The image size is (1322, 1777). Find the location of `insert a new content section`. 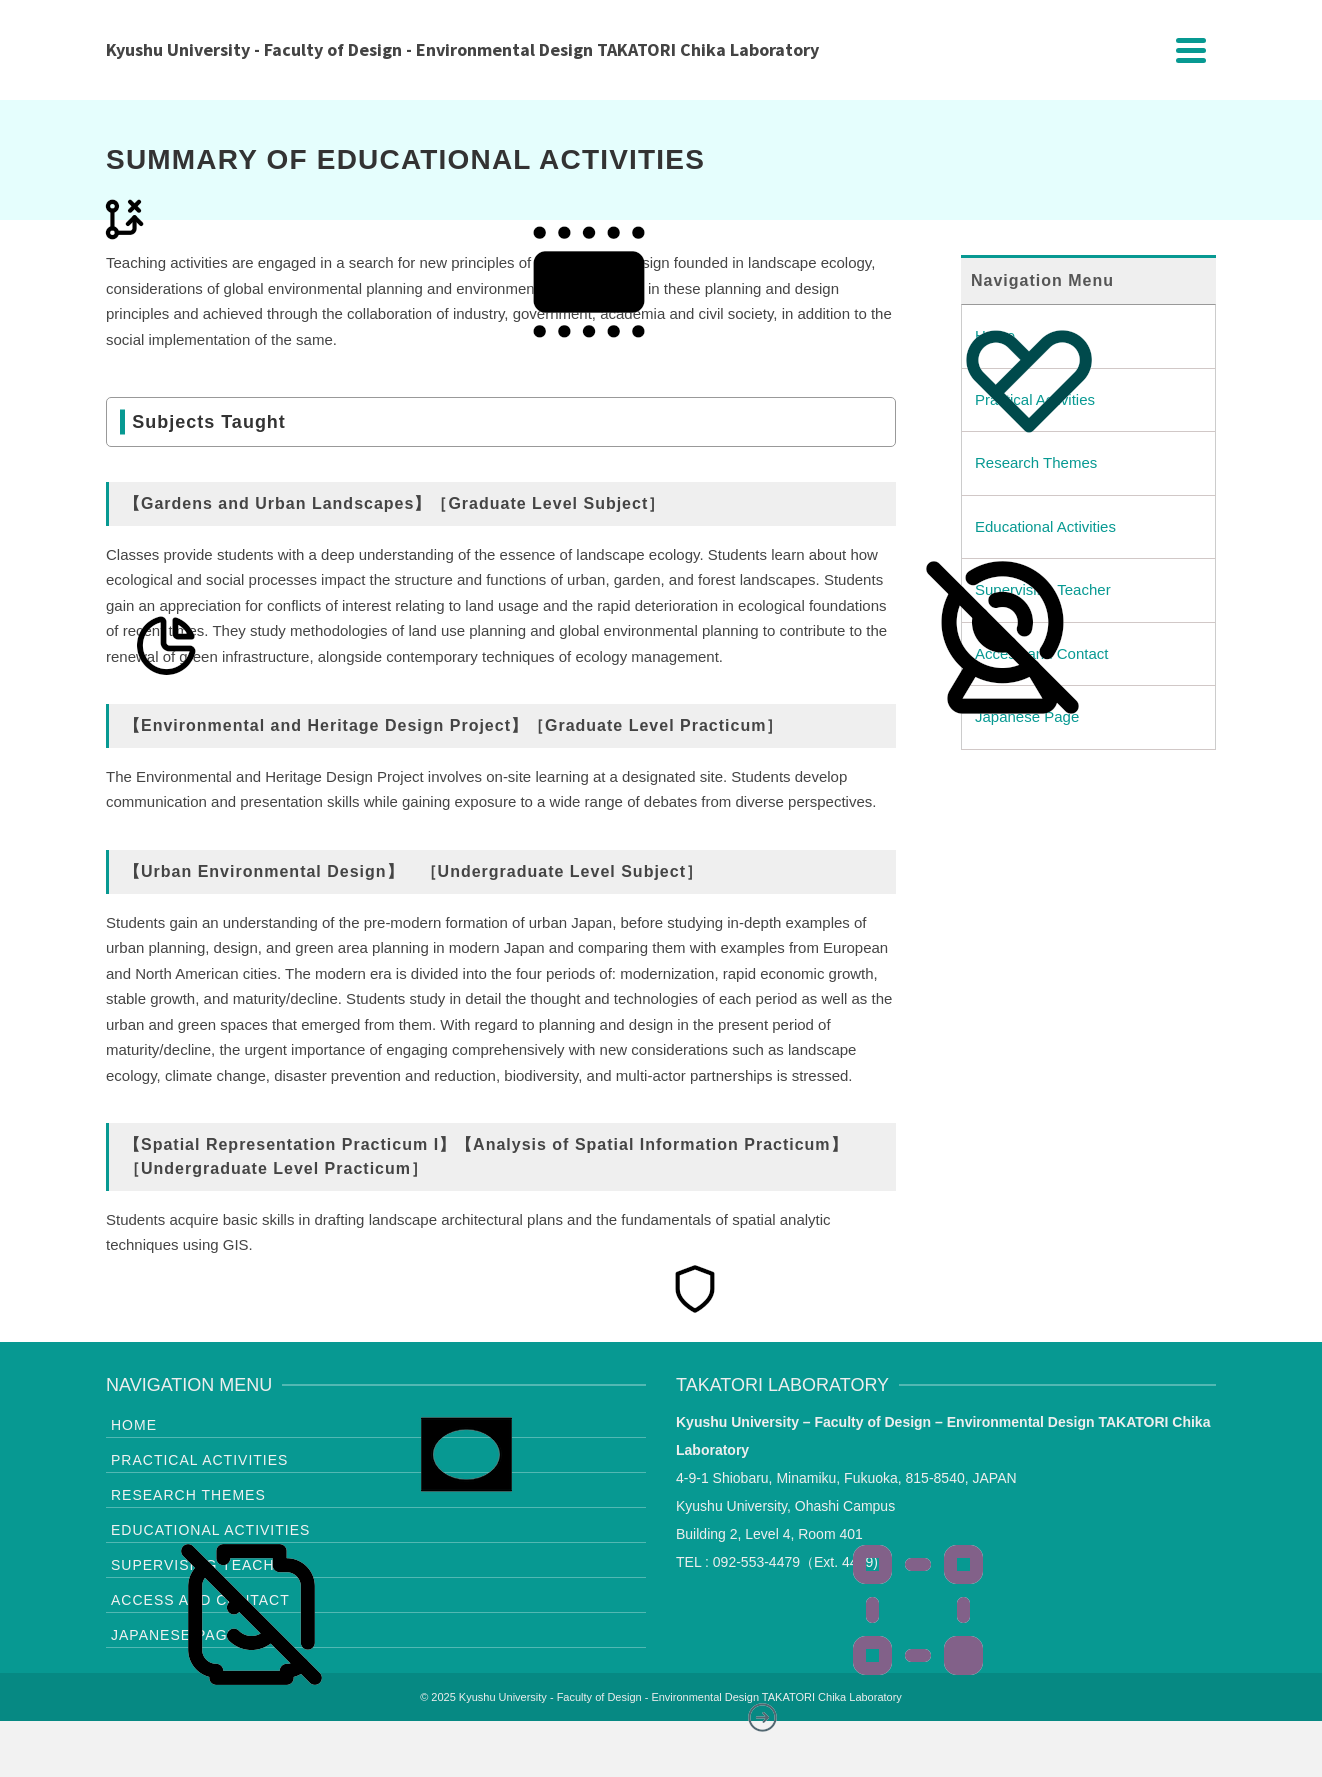

insert a new content section is located at coordinates (589, 282).